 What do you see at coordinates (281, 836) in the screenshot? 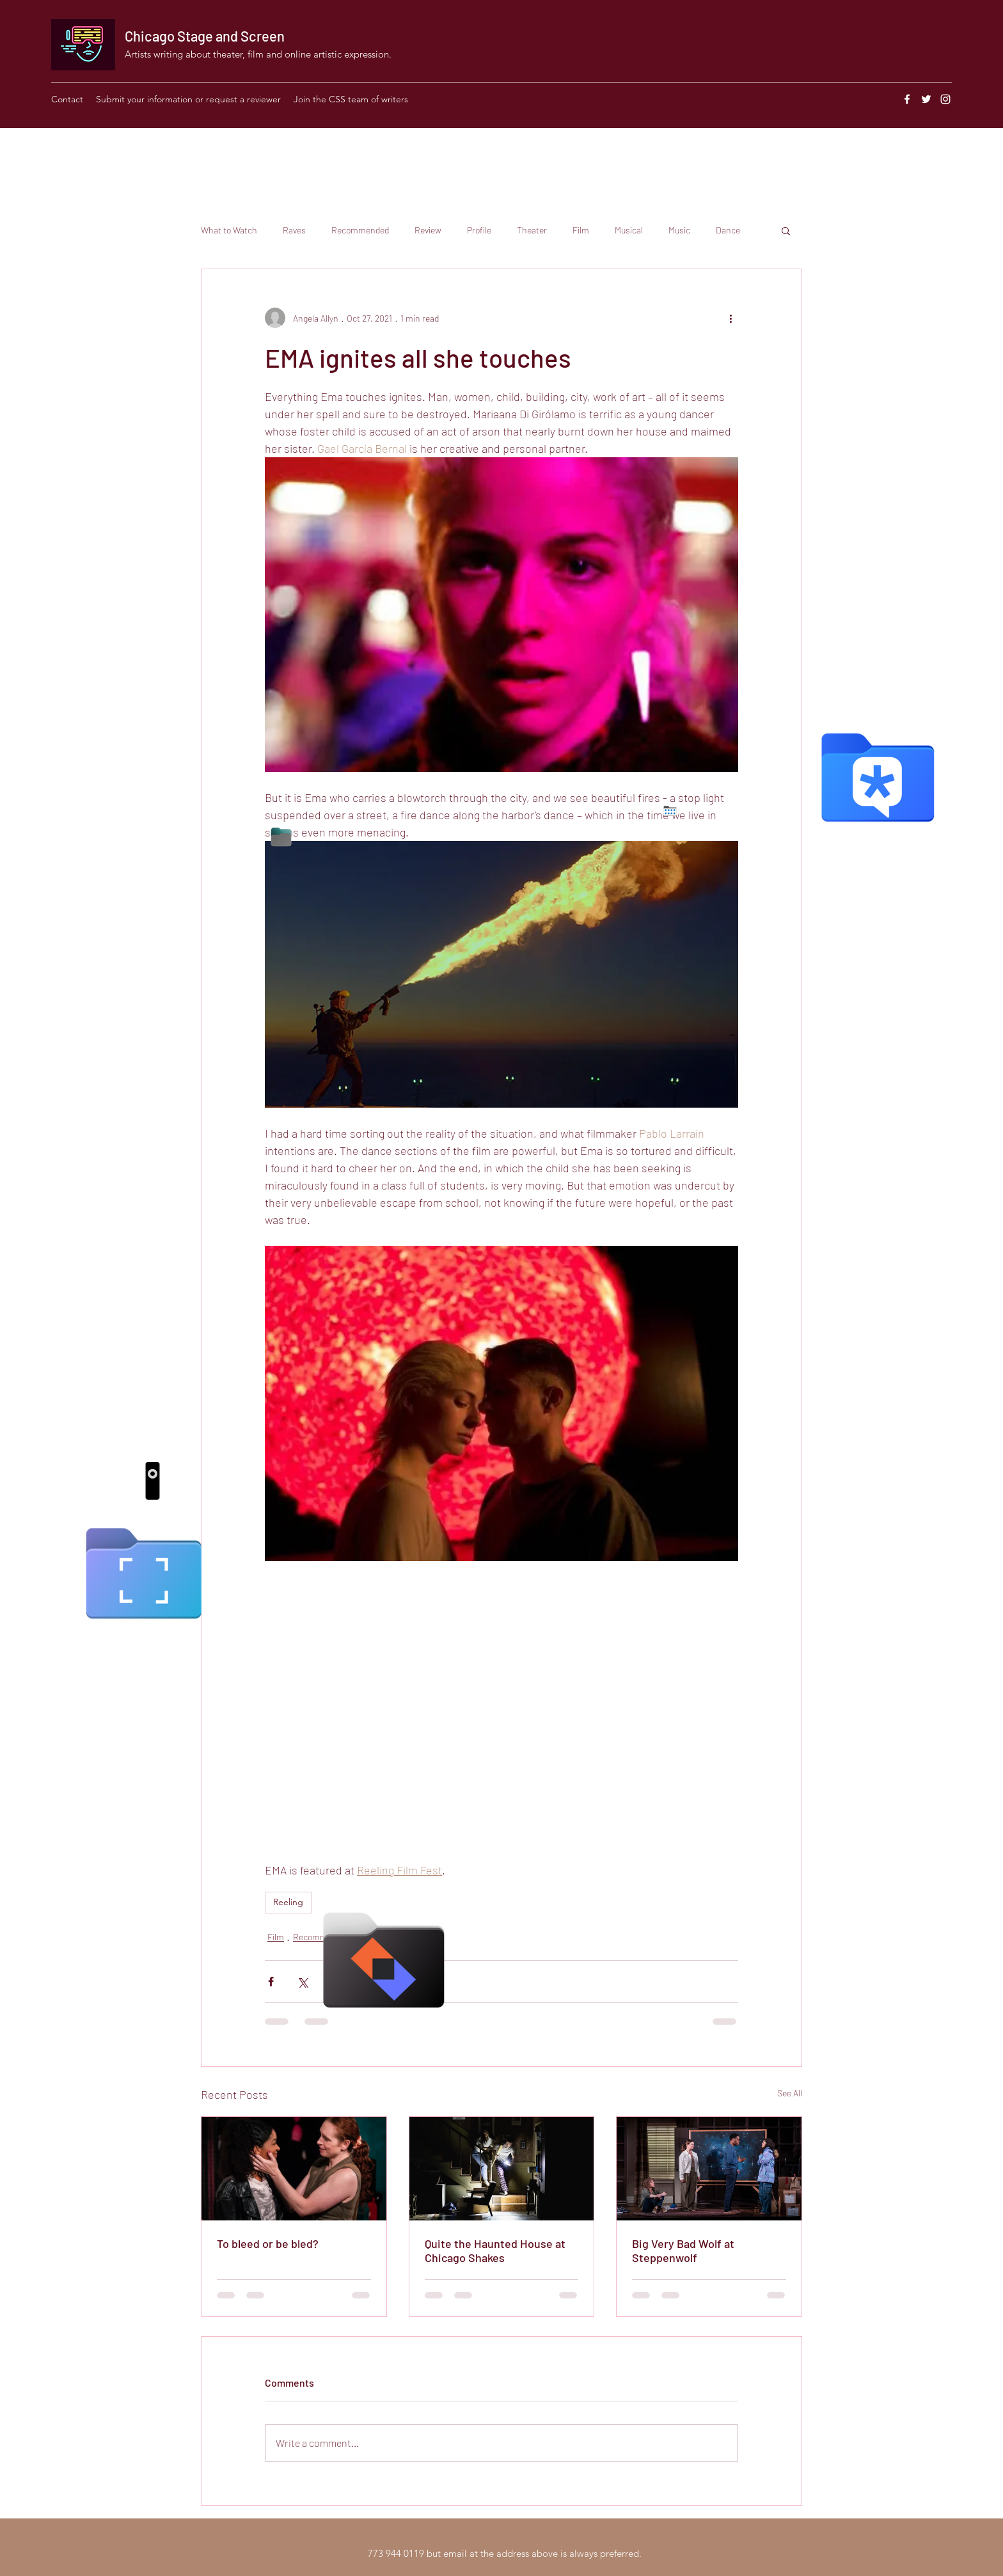
I see `drop file here to move into folder` at bounding box center [281, 836].